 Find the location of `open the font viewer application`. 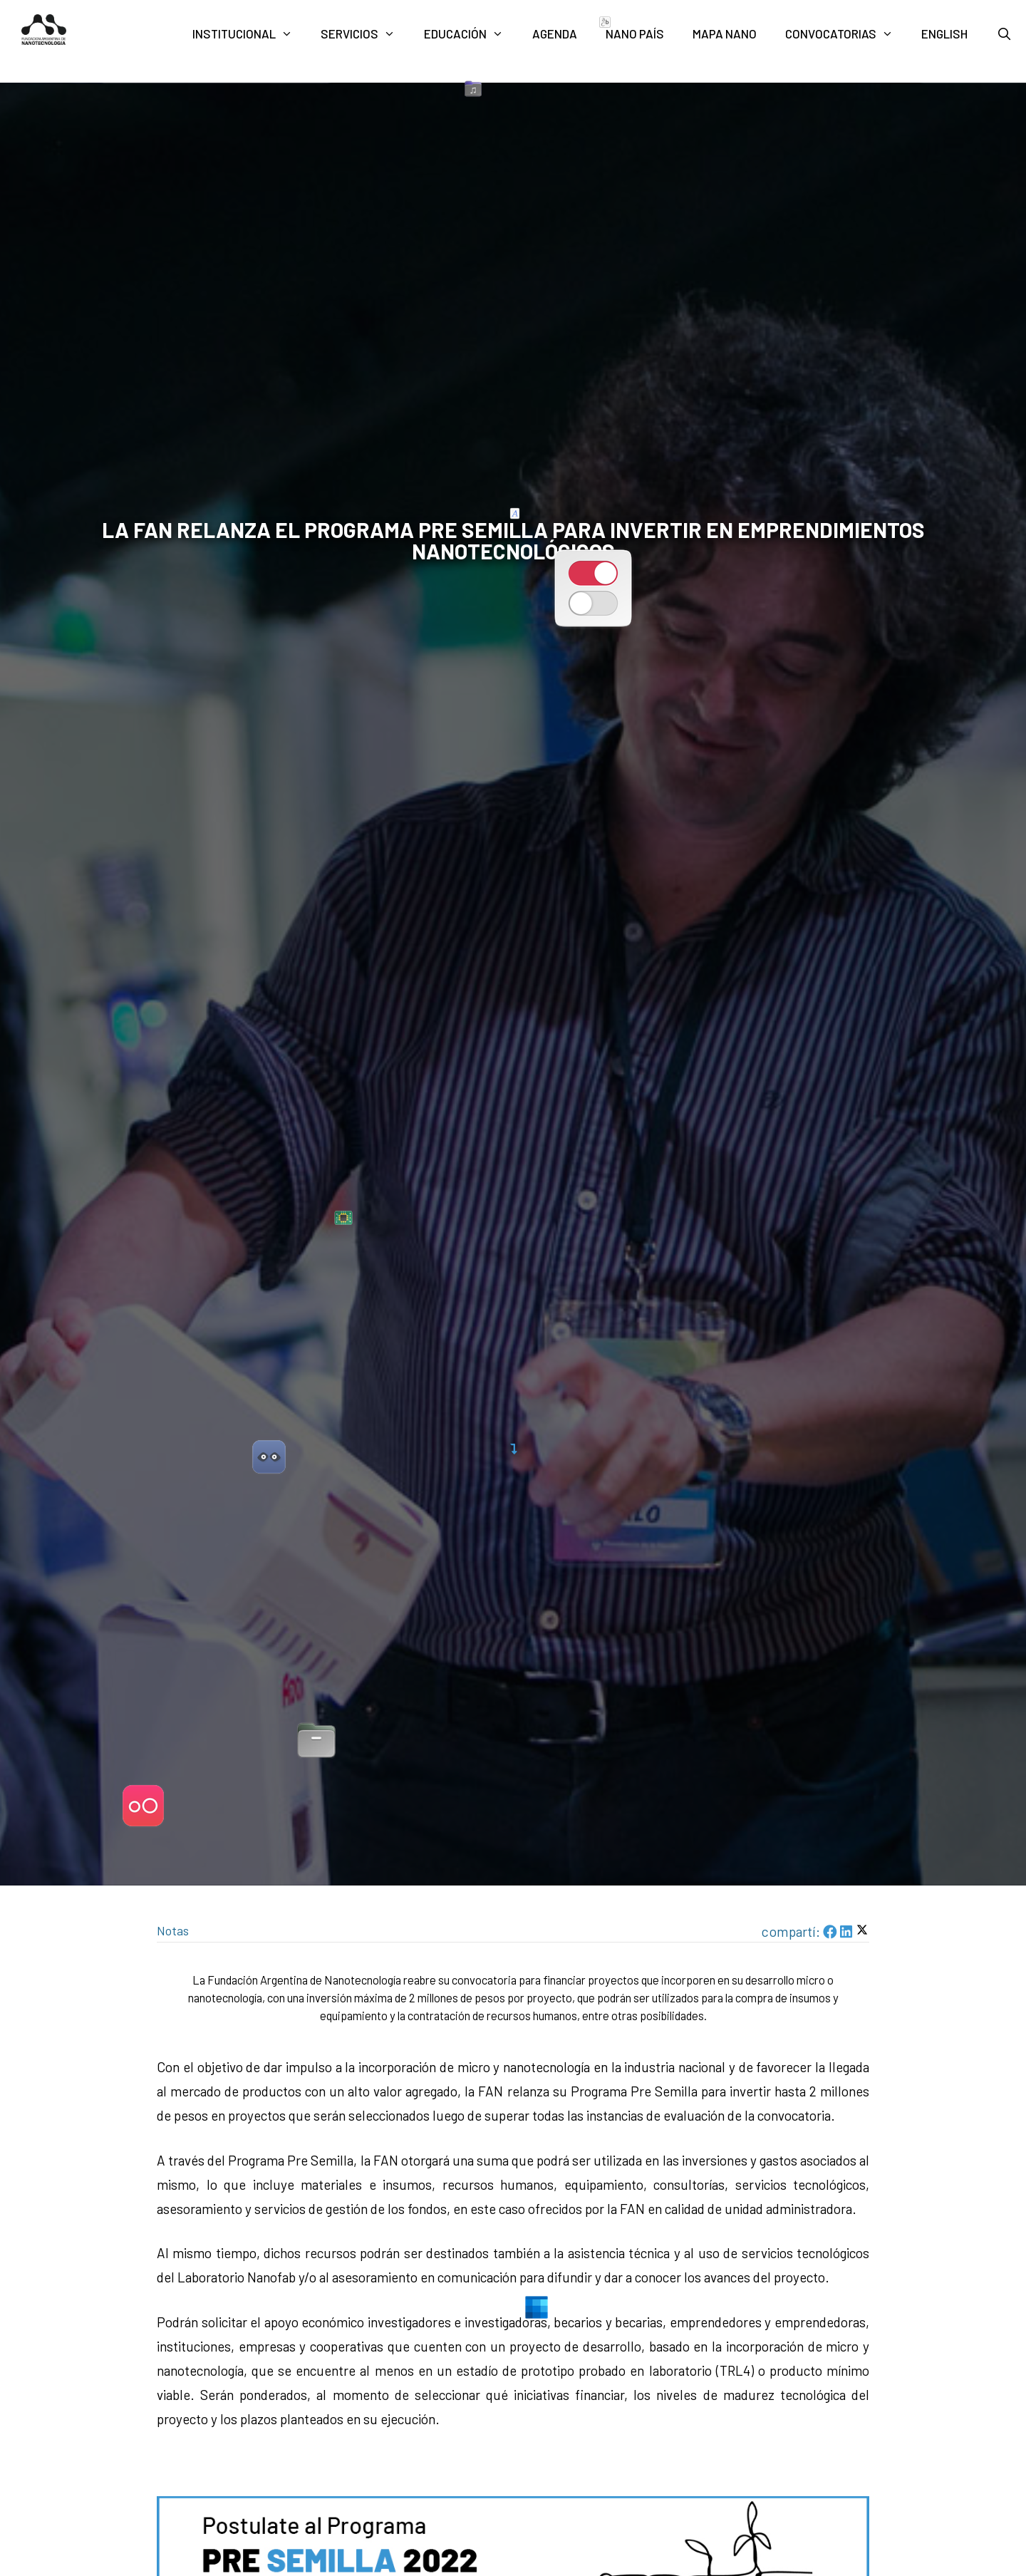

open the font viewer application is located at coordinates (605, 22).